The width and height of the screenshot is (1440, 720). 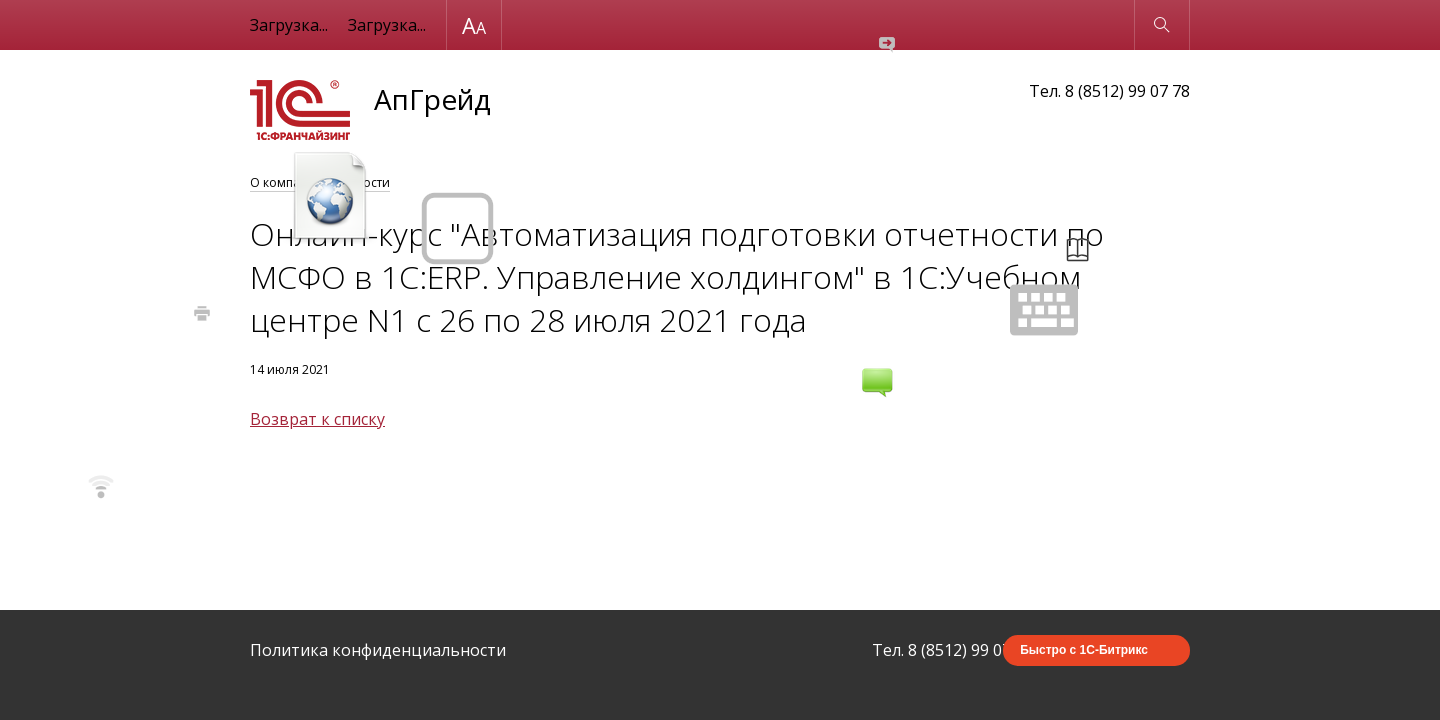 What do you see at coordinates (887, 45) in the screenshot?
I see `user is currently away or idle` at bounding box center [887, 45].